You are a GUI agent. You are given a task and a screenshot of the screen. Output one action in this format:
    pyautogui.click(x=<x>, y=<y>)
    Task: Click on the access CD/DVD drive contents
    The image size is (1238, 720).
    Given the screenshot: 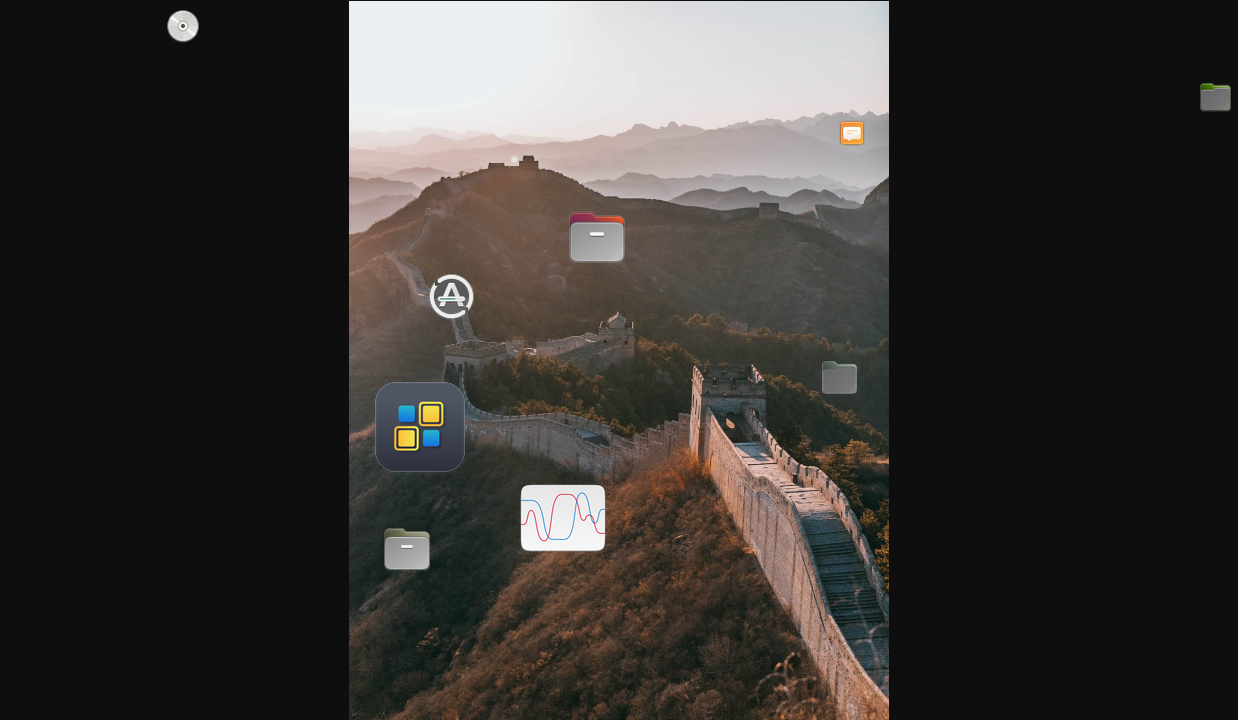 What is the action you would take?
    pyautogui.click(x=183, y=26)
    